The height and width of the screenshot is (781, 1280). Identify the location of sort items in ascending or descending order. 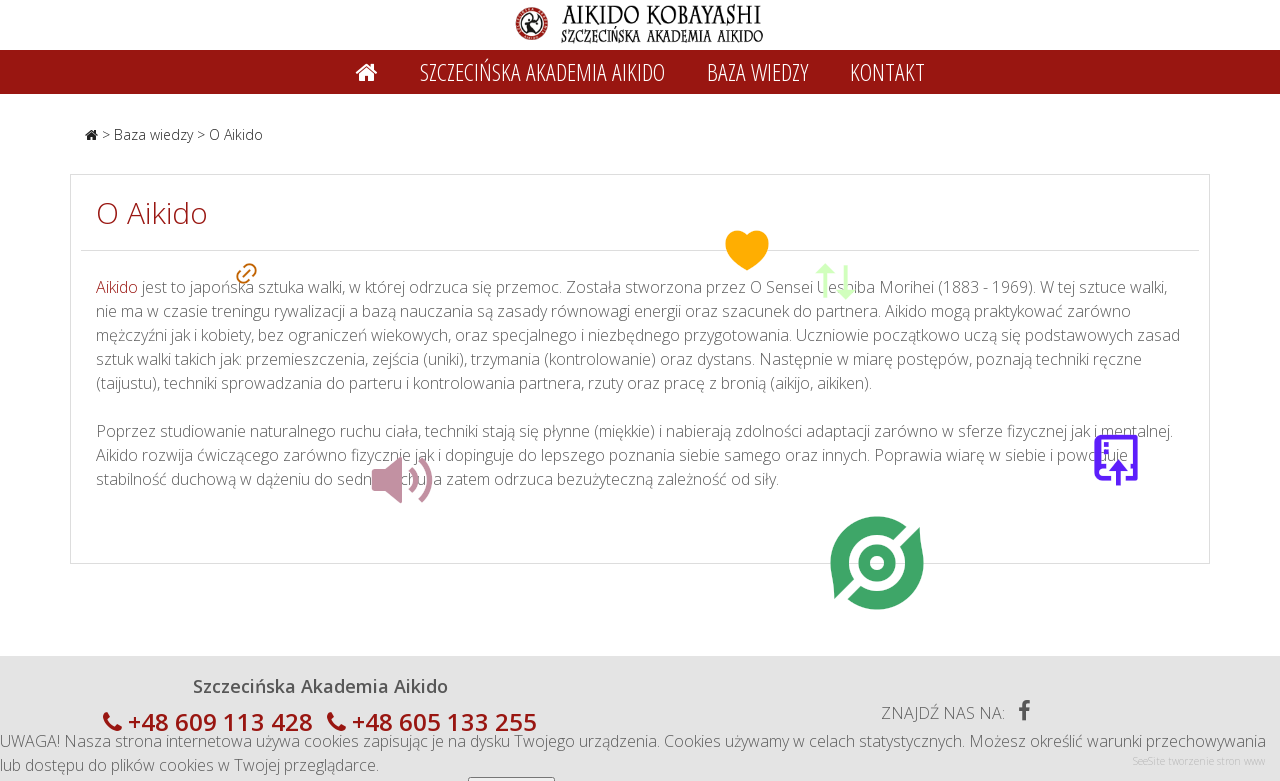
(835, 281).